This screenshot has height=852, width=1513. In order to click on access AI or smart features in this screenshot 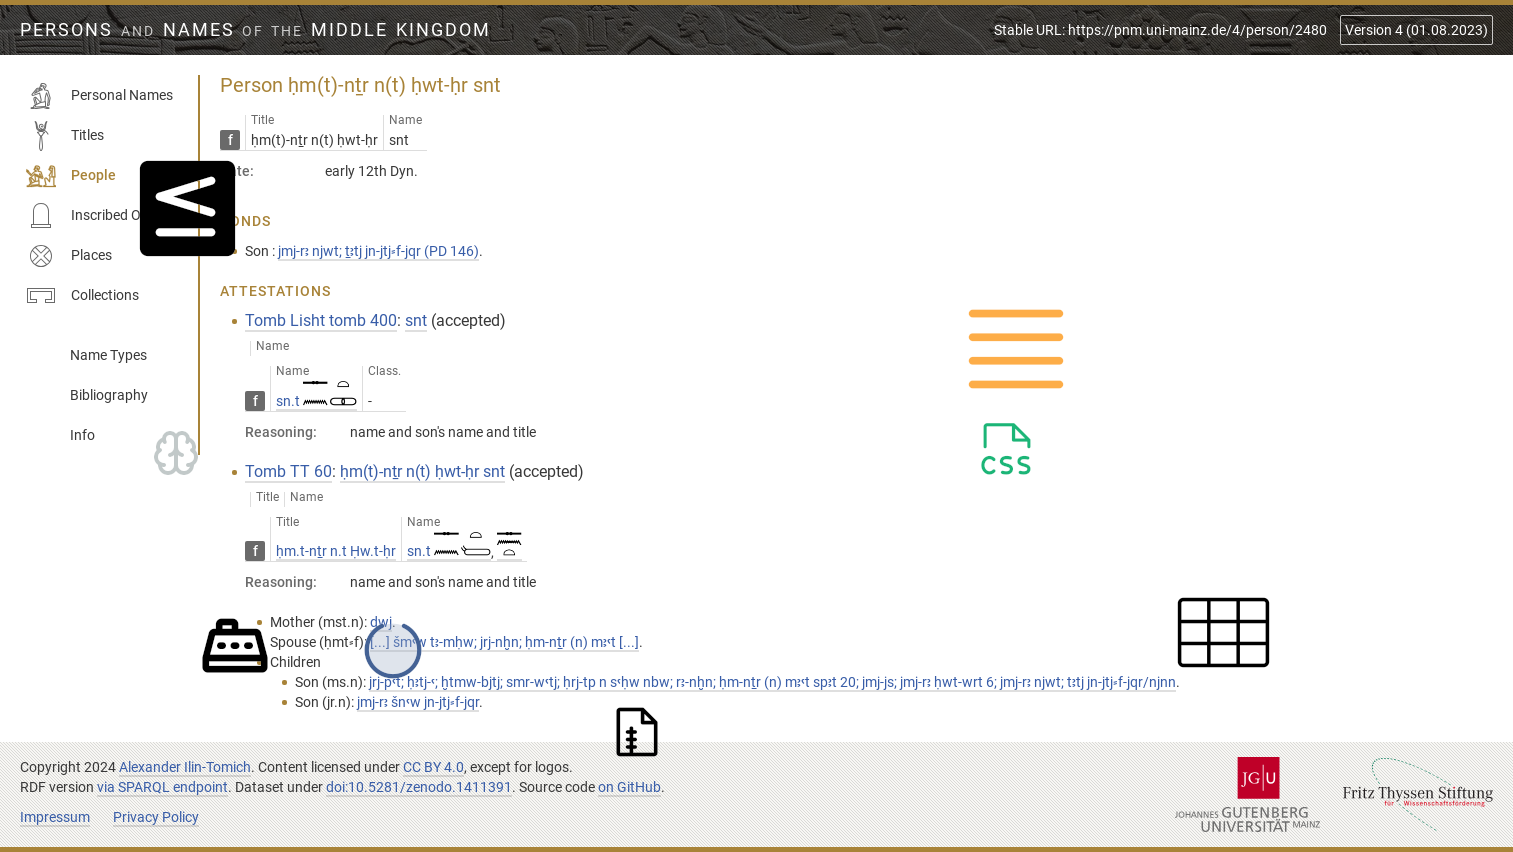, I will do `click(176, 453)`.